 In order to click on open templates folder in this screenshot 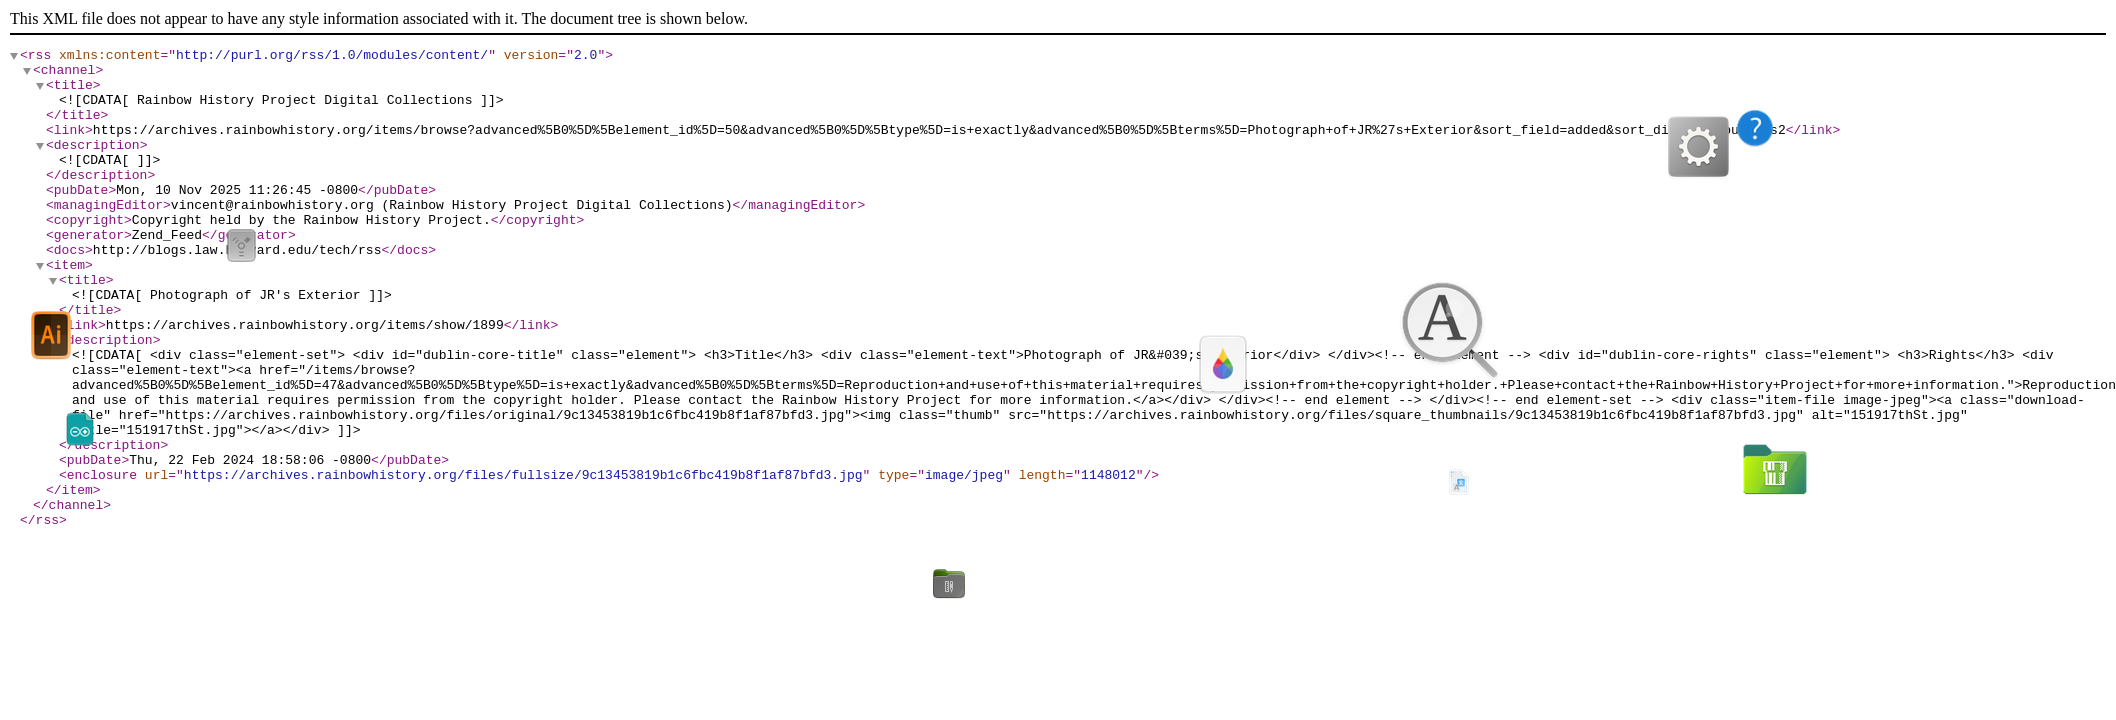, I will do `click(949, 583)`.